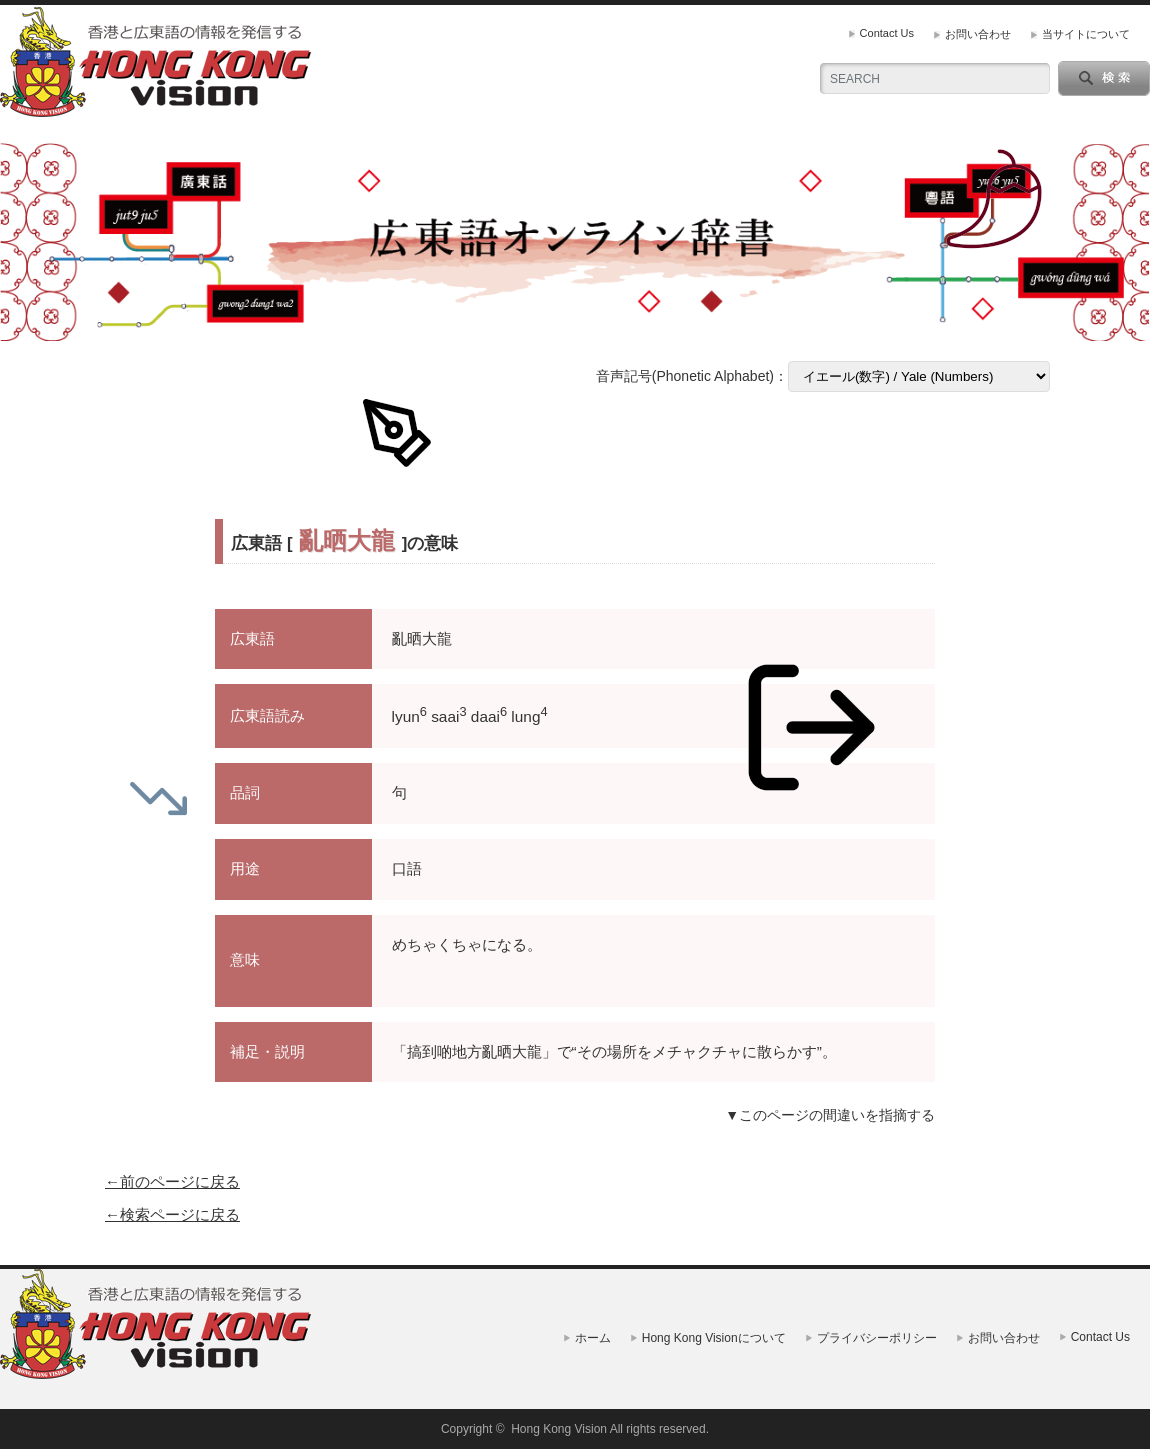  Describe the element at coordinates (158, 798) in the screenshot. I see `indicates a downward trend or declining metrics` at that location.